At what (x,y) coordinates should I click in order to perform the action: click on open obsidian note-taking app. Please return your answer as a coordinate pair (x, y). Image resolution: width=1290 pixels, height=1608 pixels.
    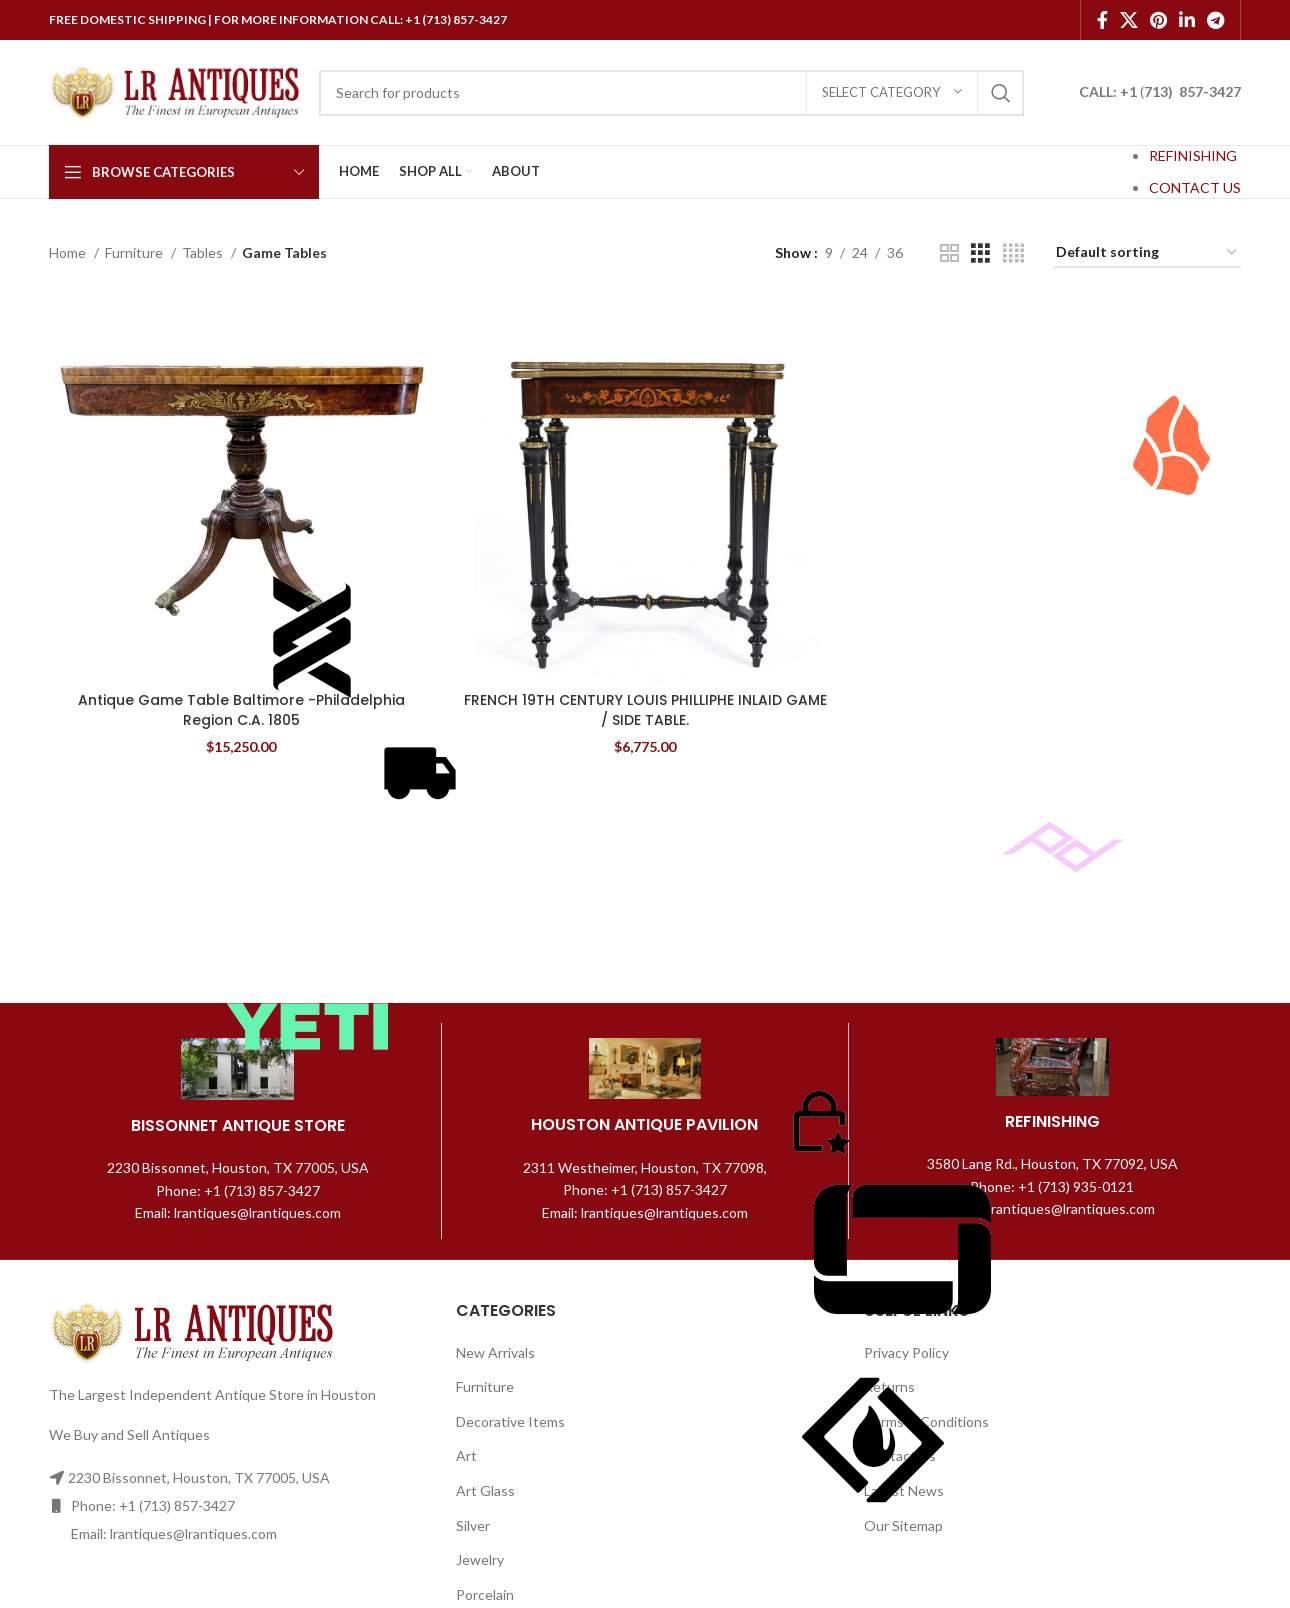
    Looking at the image, I should click on (1171, 445).